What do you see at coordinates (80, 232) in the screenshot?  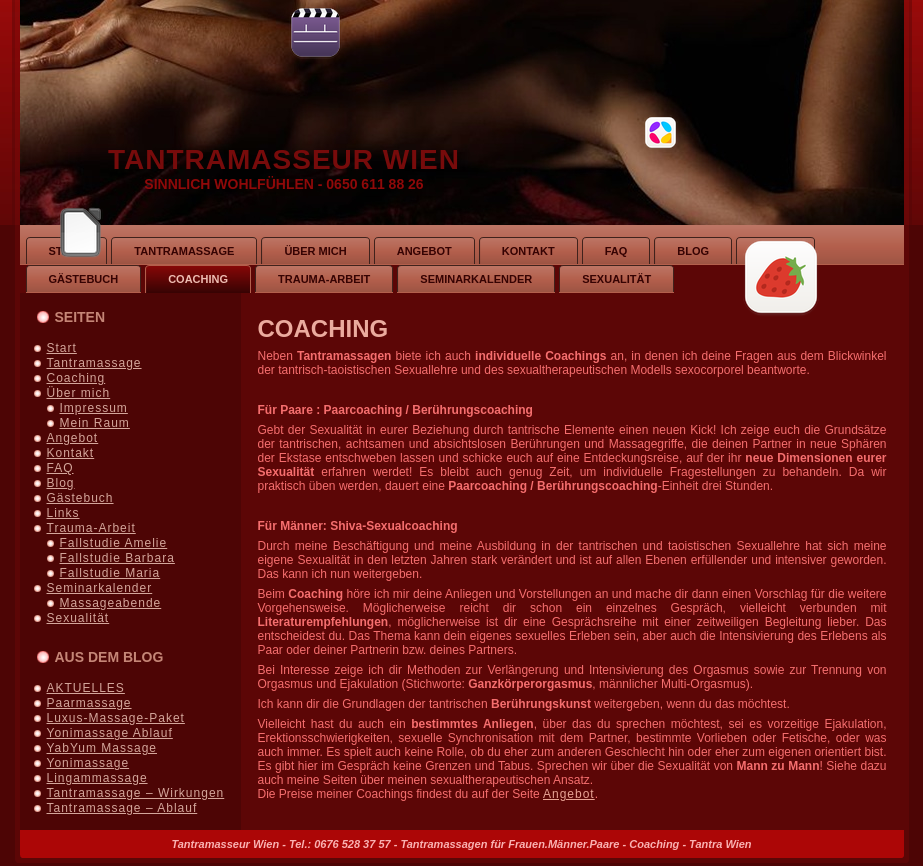 I see `open libreoffice suite` at bounding box center [80, 232].